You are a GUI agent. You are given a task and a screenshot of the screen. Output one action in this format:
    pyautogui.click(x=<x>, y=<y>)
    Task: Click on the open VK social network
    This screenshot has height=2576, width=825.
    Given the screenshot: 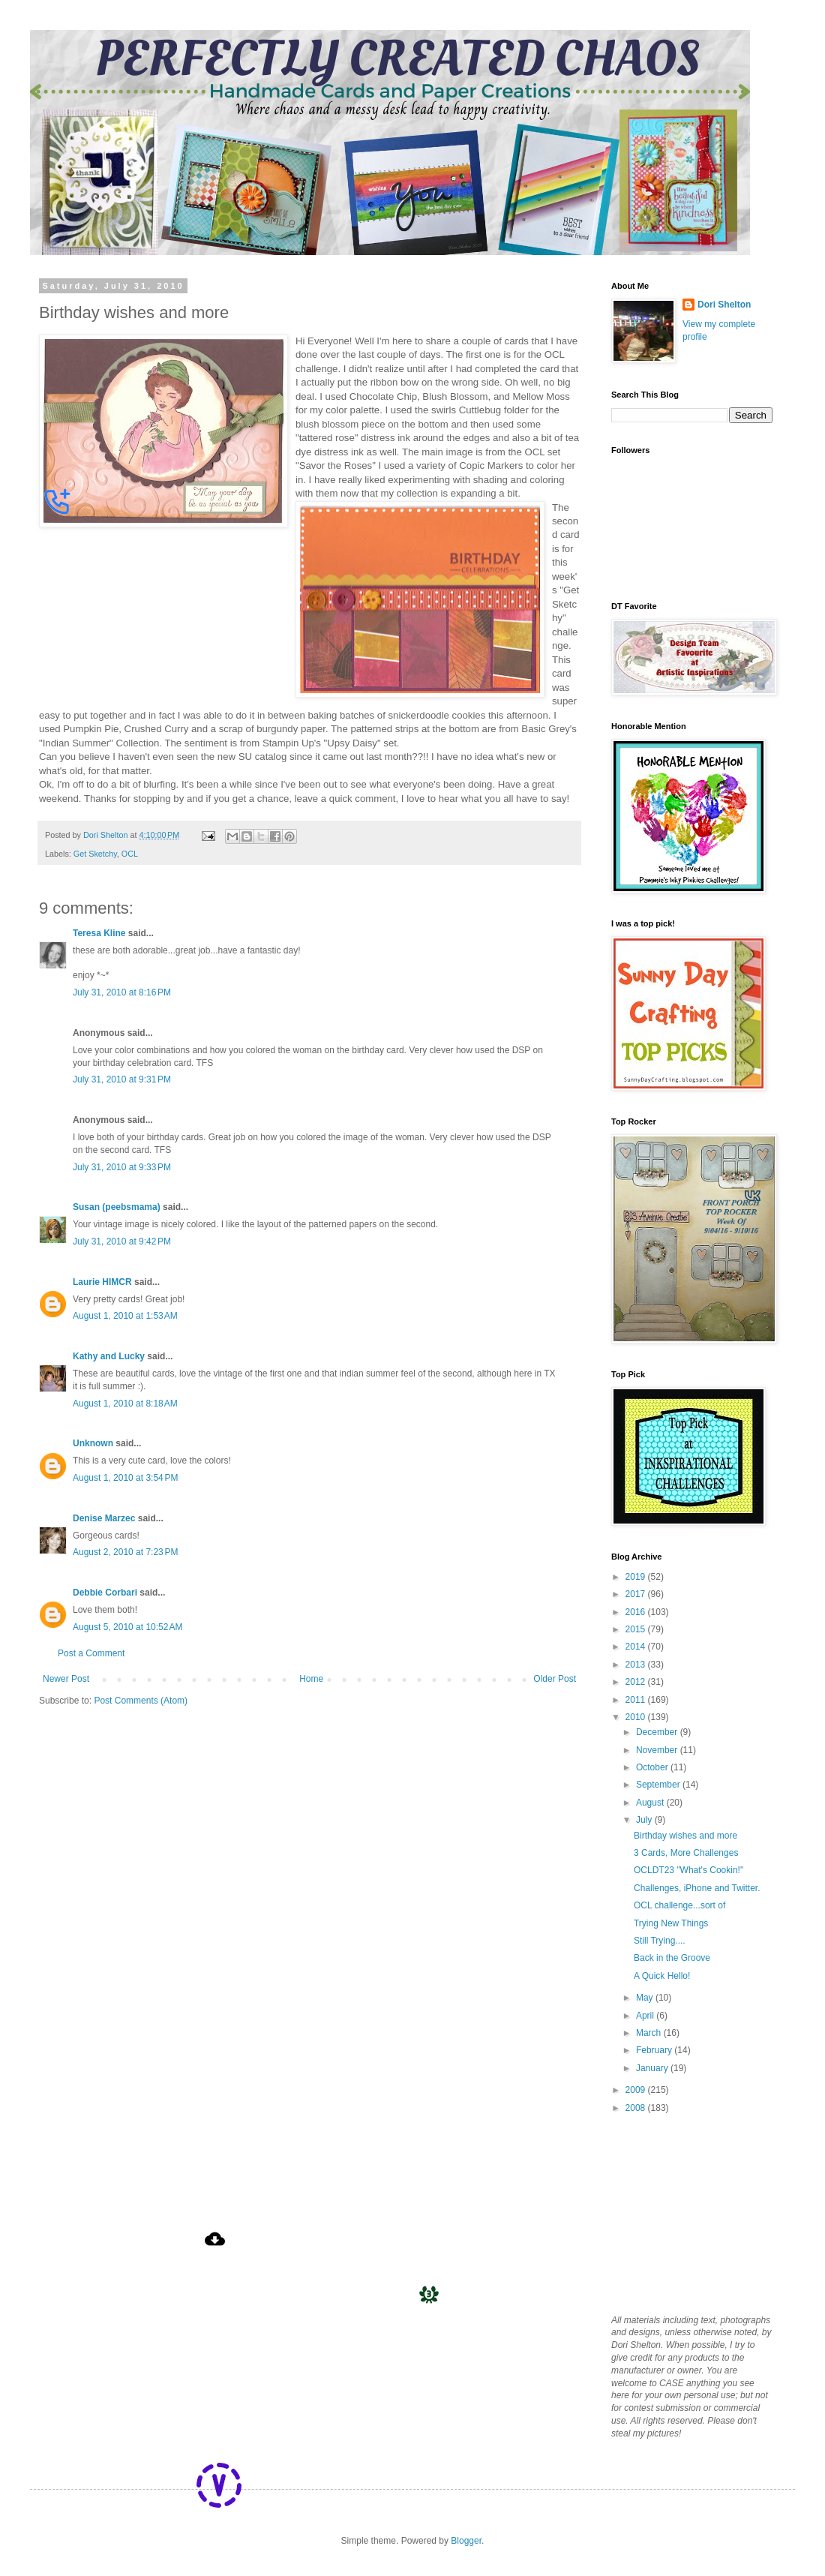 What is the action you would take?
    pyautogui.click(x=752, y=1195)
    